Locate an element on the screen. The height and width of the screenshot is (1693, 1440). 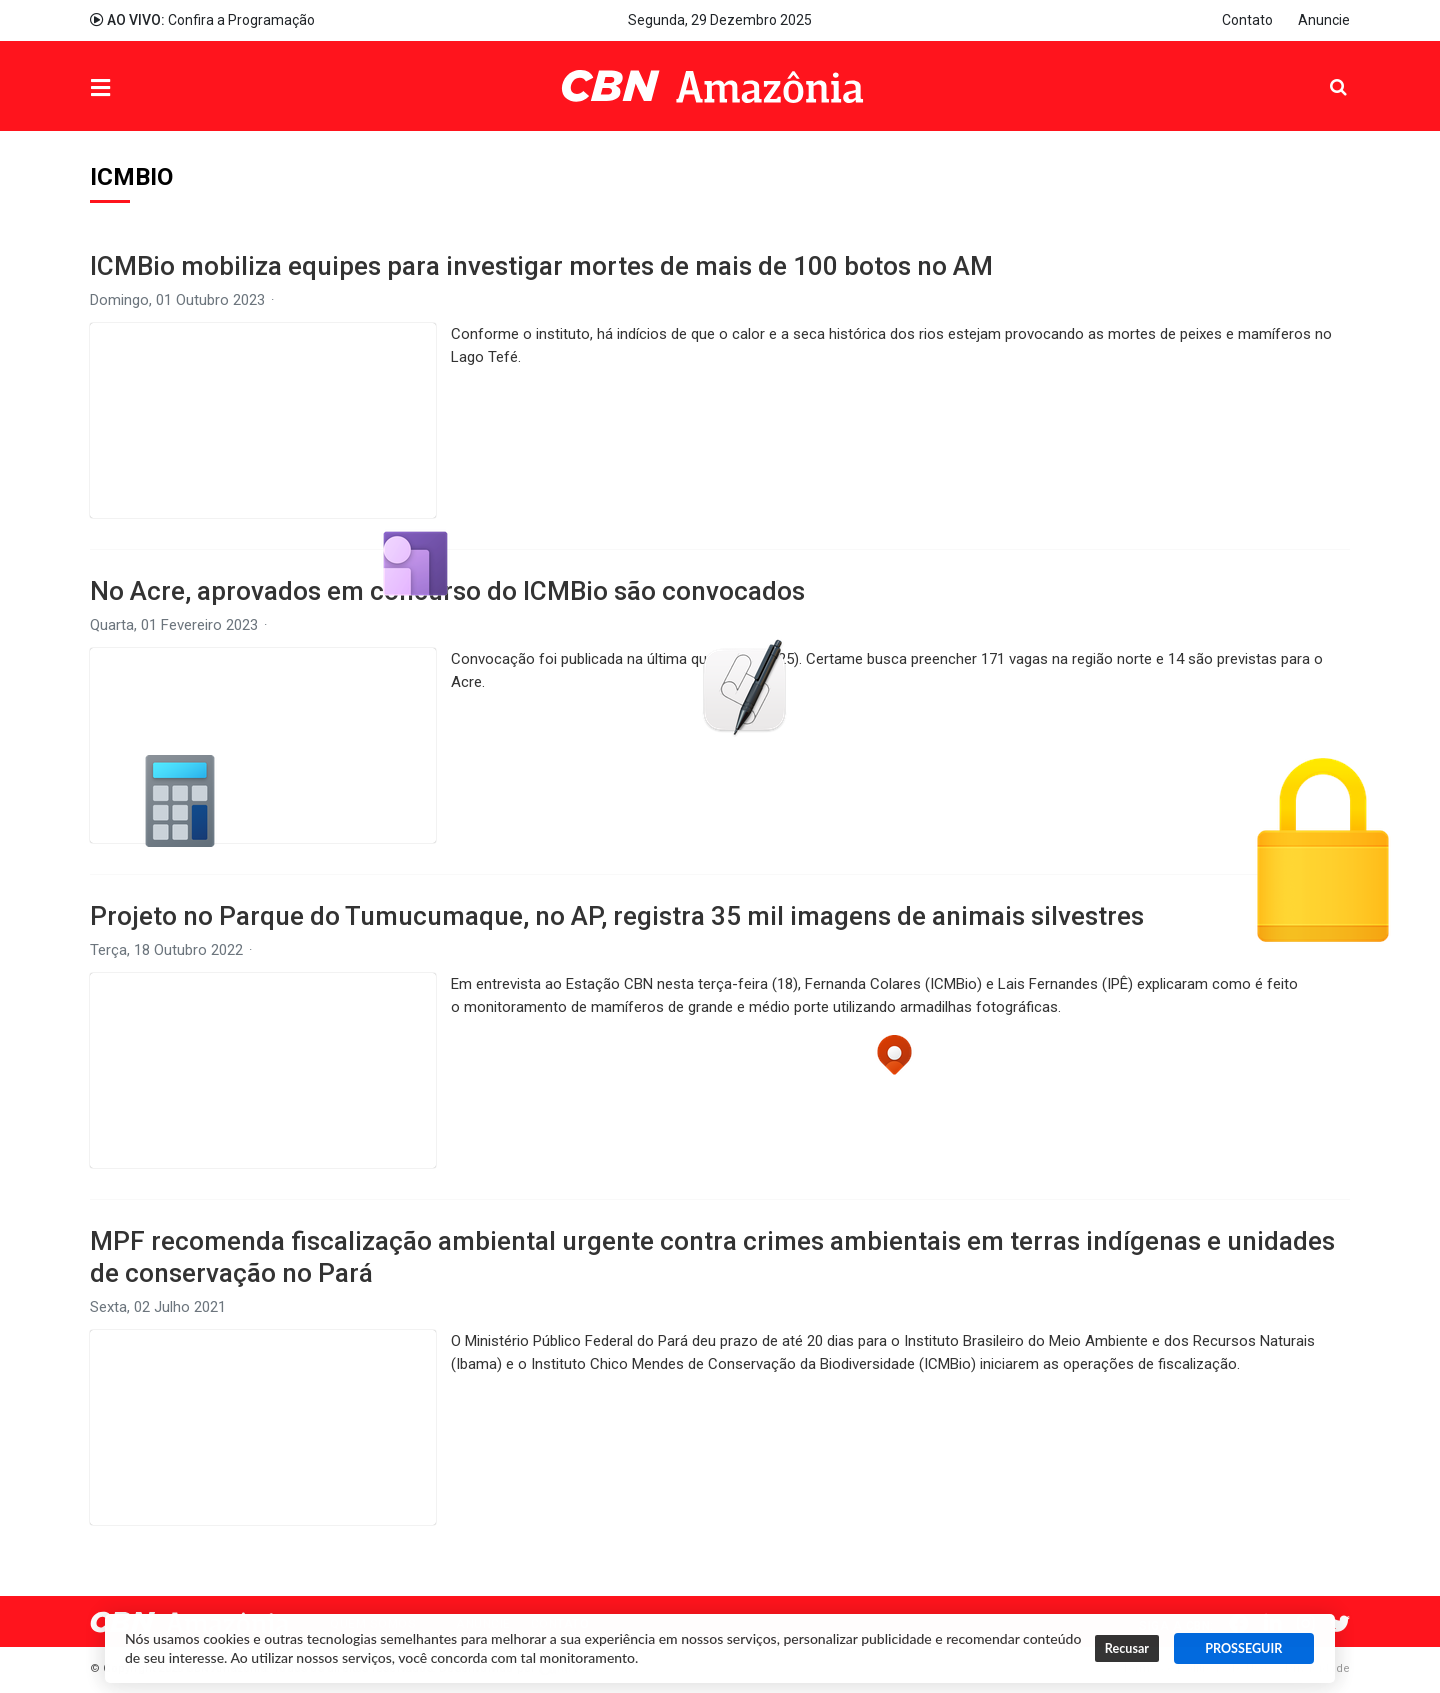
lock or secure this item is located at coordinates (1323, 850).